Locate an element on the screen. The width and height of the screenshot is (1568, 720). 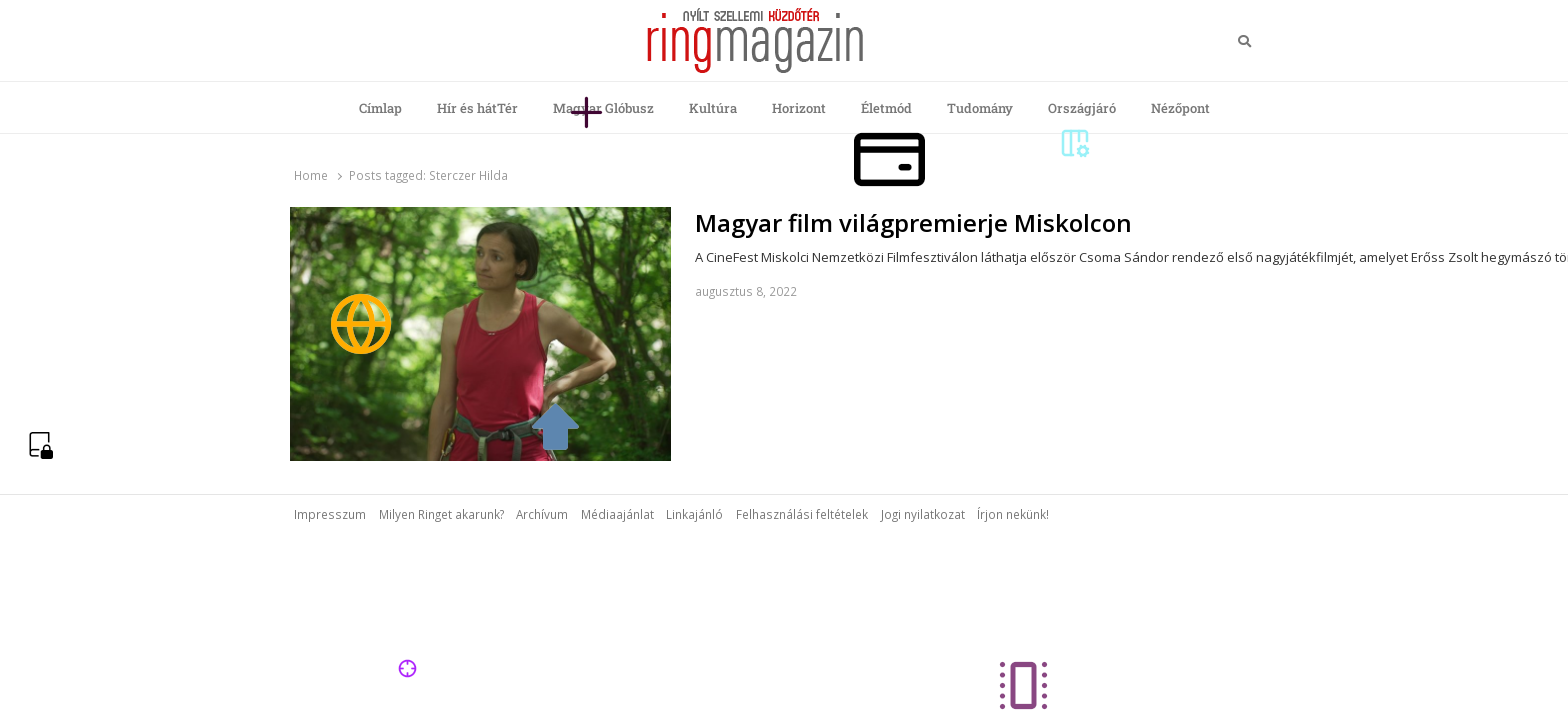
add a new item is located at coordinates (587, 113).